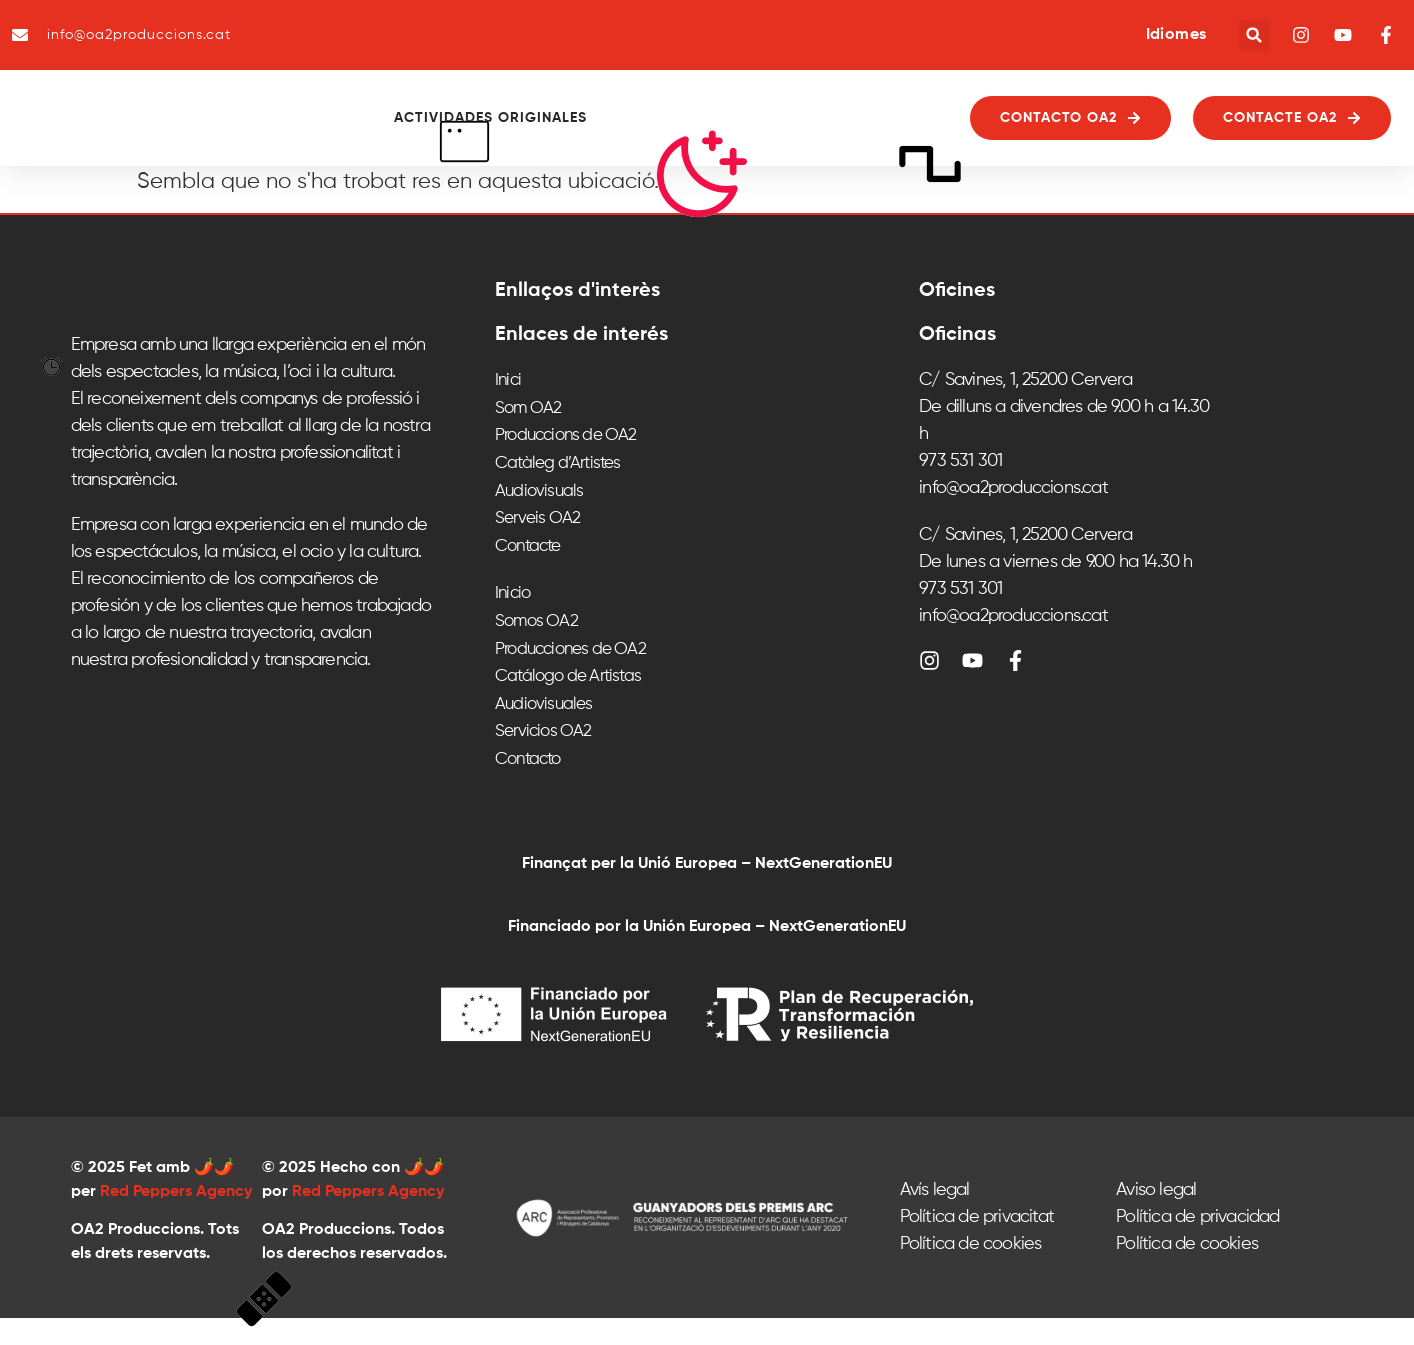  What do you see at coordinates (264, 1299) in the screenshot?
I see `access first aid or medical information` at bounding box center [264, 1299].